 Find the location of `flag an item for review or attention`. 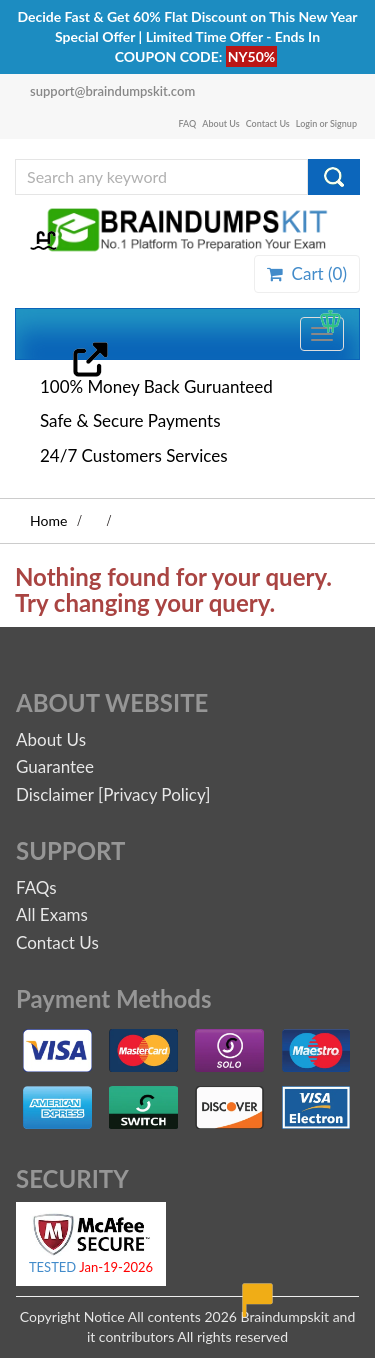

flag an item for review or attention is located at coordinates (257, 1298).